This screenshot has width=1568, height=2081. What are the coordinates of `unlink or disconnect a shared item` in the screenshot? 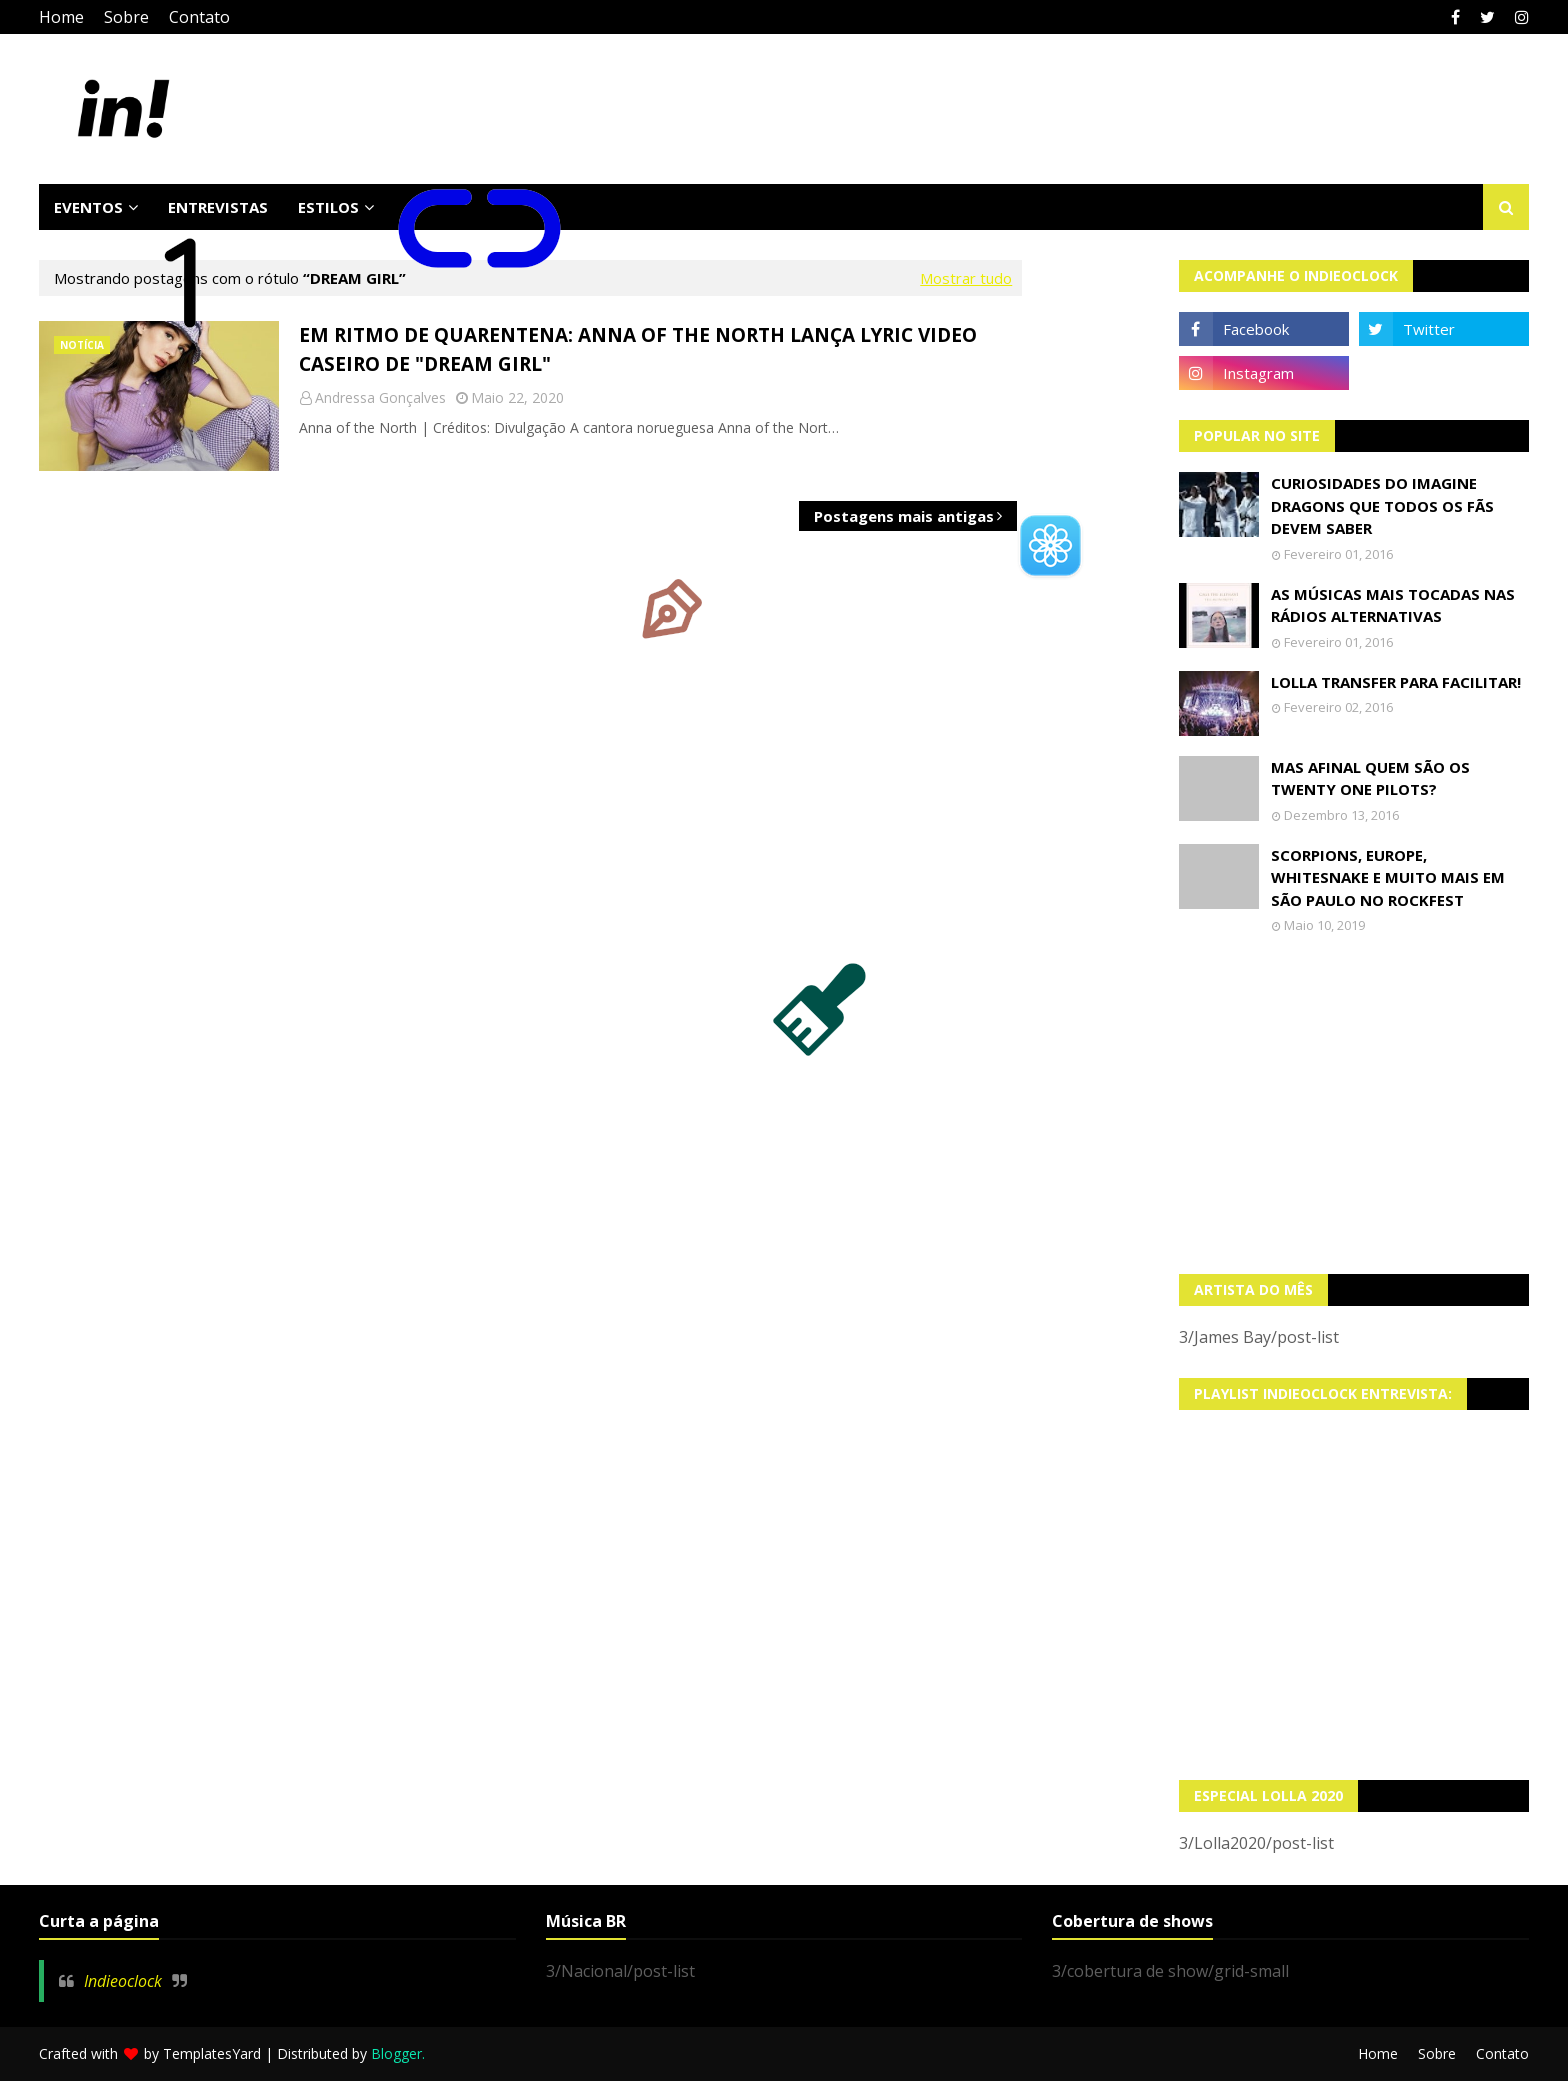 It's located at (479, 228).